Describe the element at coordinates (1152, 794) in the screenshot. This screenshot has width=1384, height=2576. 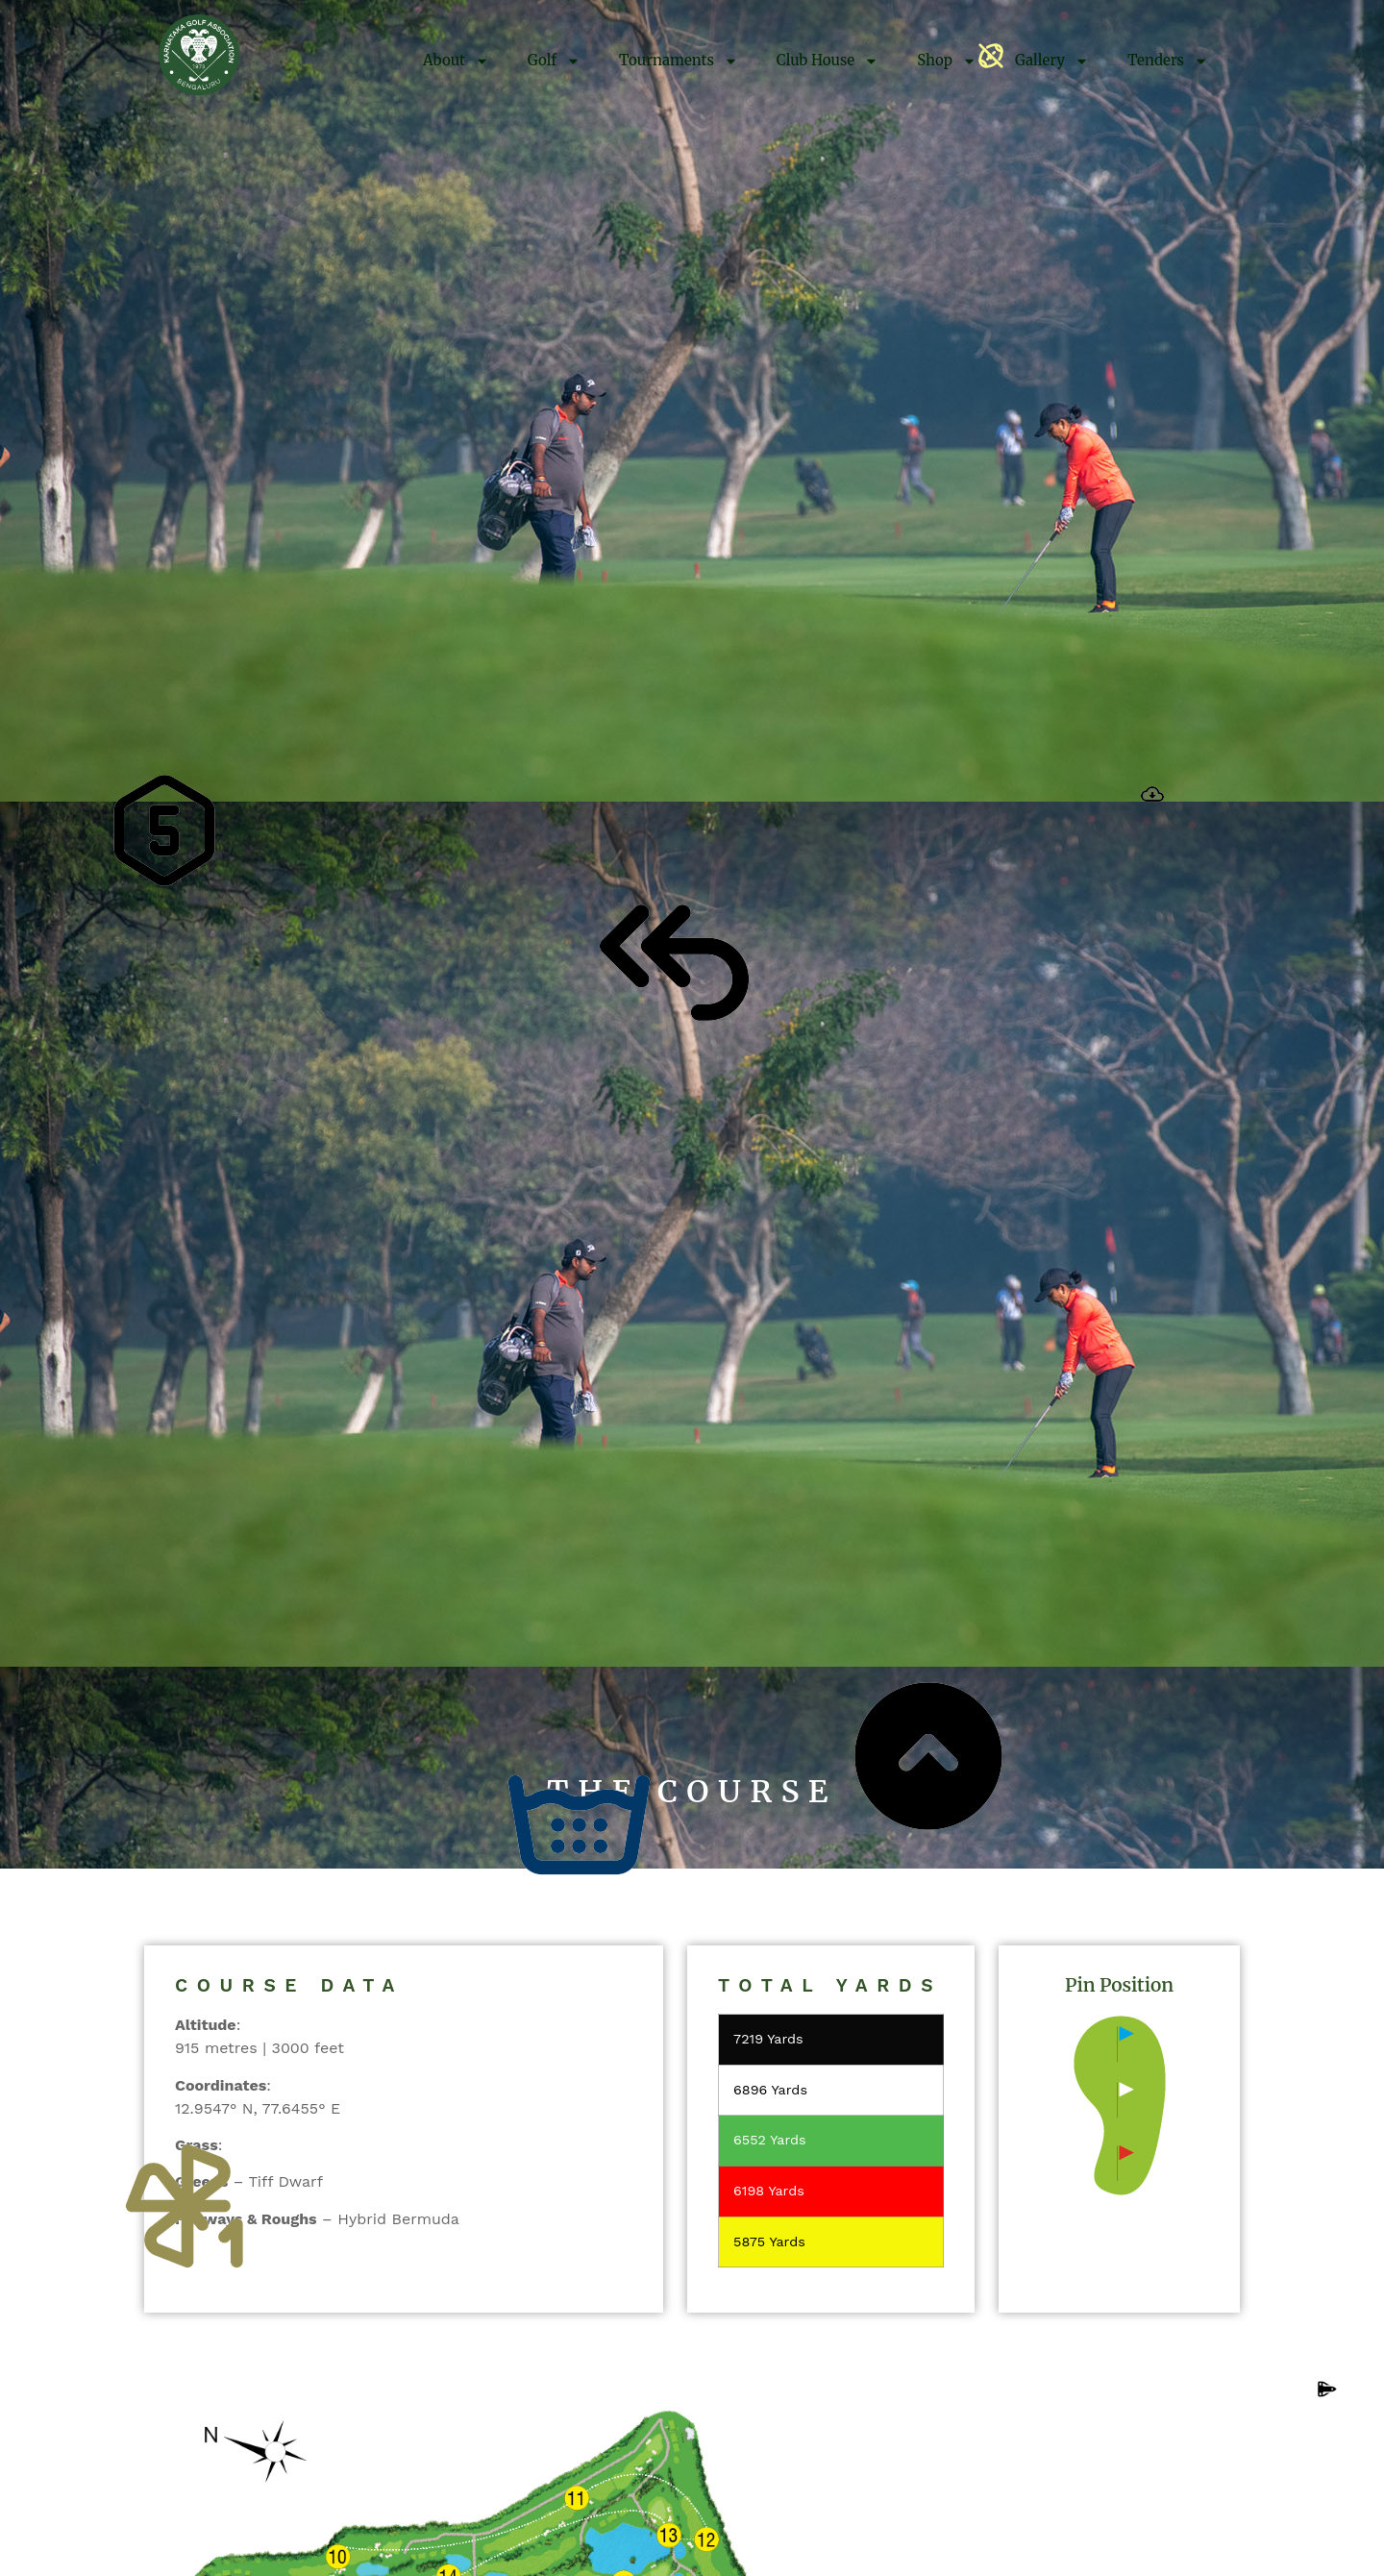
I see `download file from cloud storage` at that location.